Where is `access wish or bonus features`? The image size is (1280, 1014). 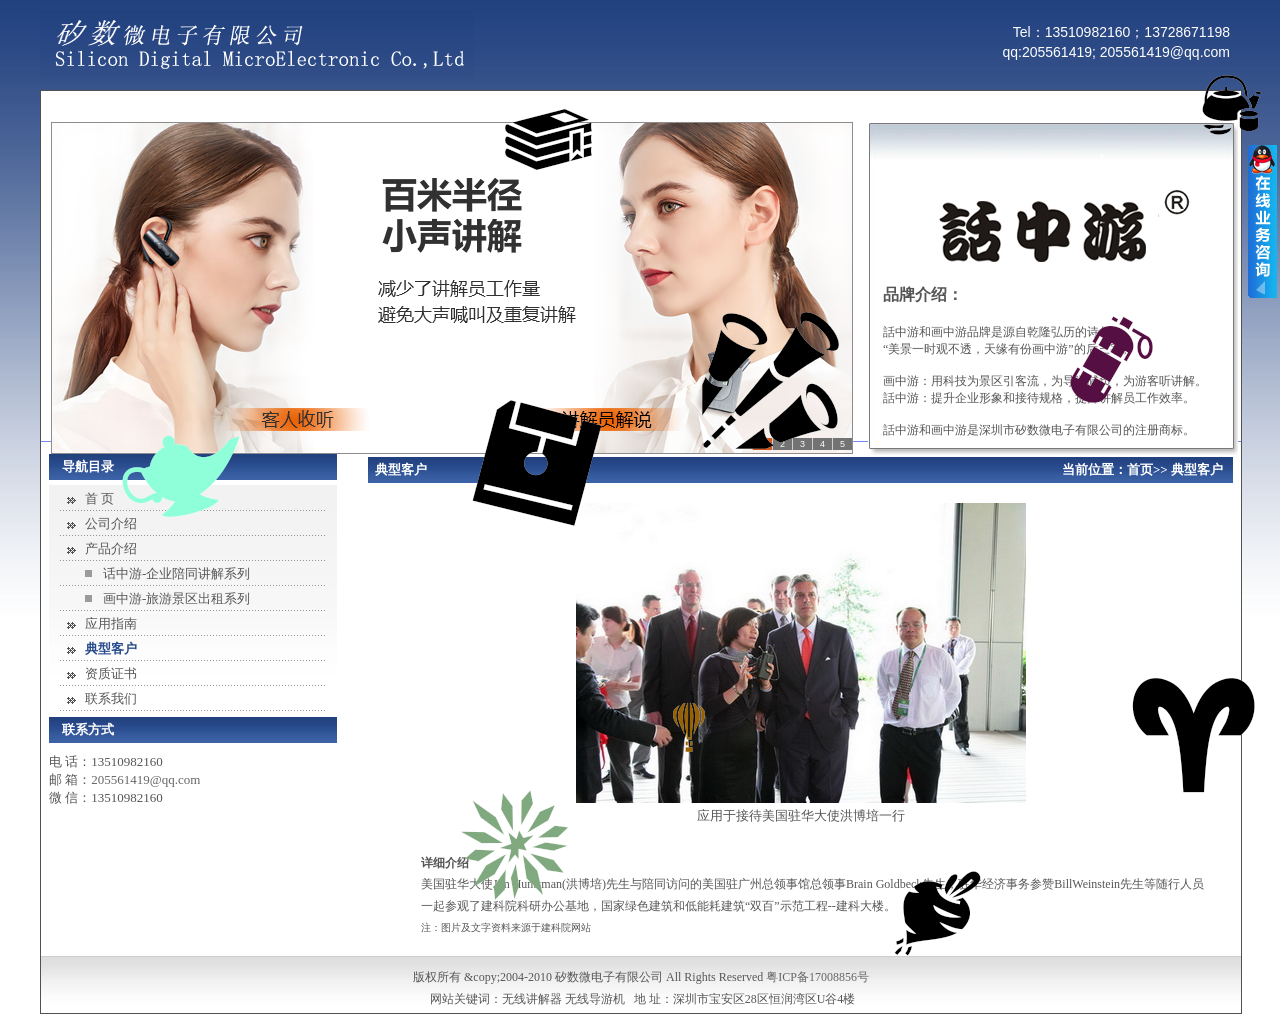
access wish or bonus features is located at coordinates (181, 477).